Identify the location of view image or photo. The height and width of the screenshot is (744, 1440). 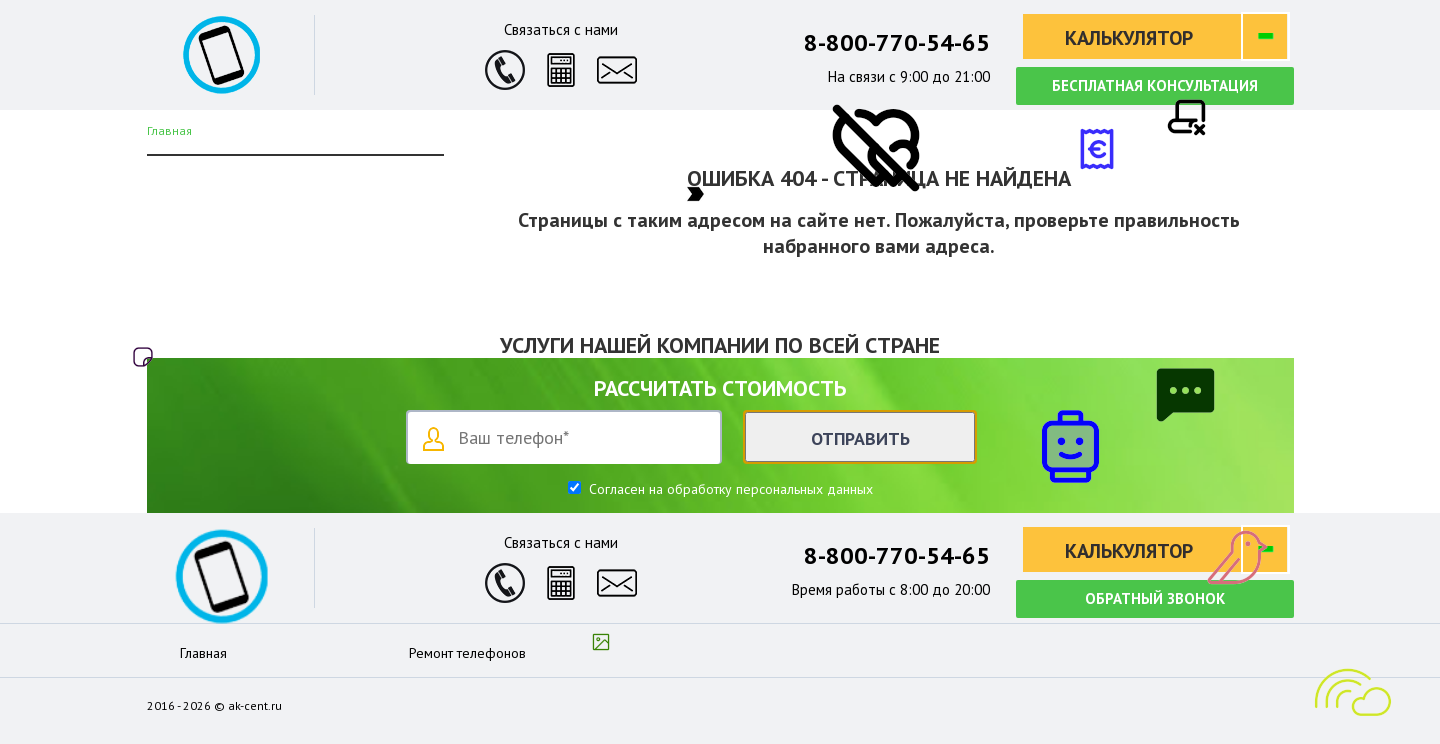
(601, 642).